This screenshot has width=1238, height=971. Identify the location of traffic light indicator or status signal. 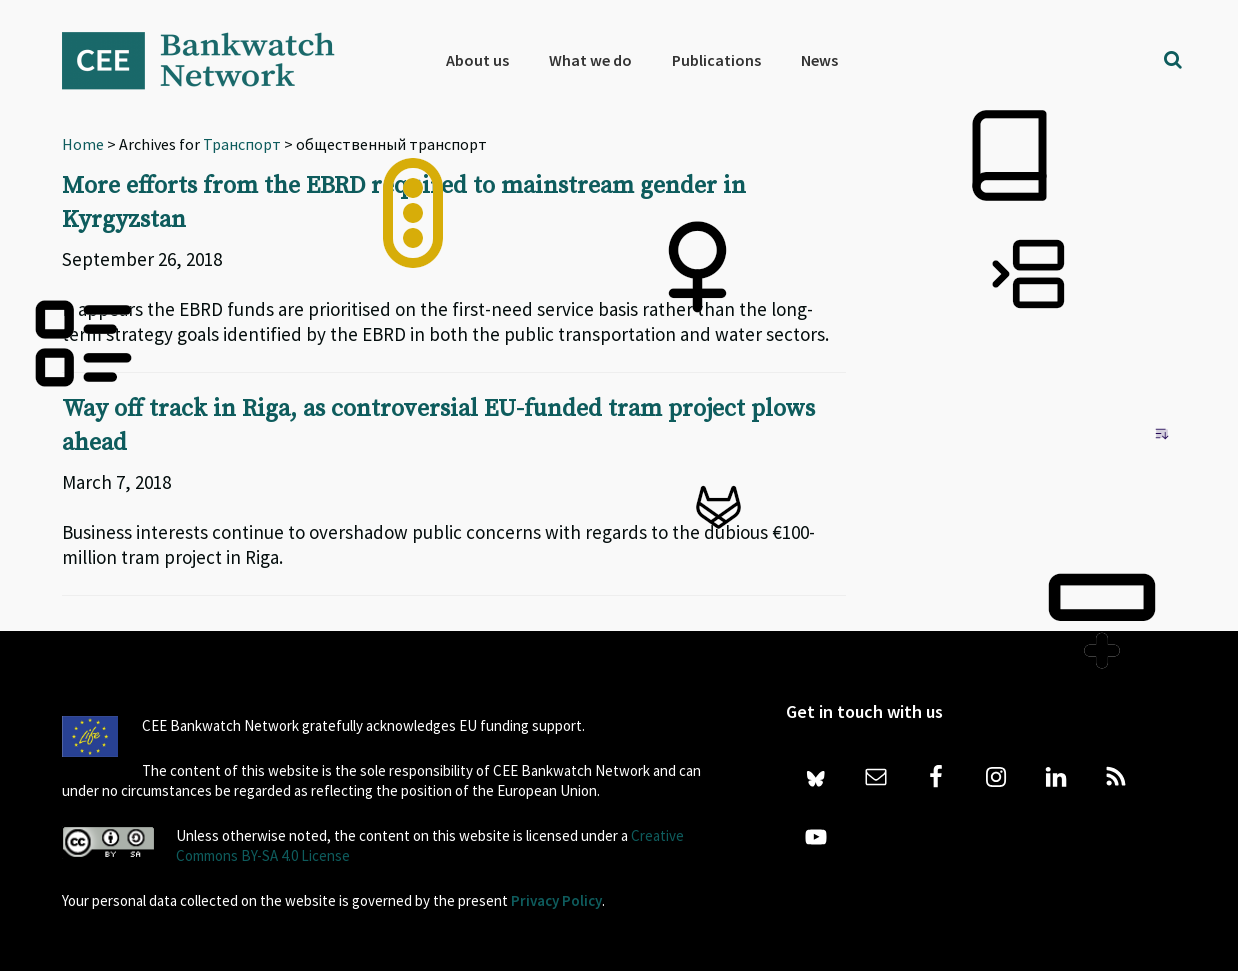
(413, 213).